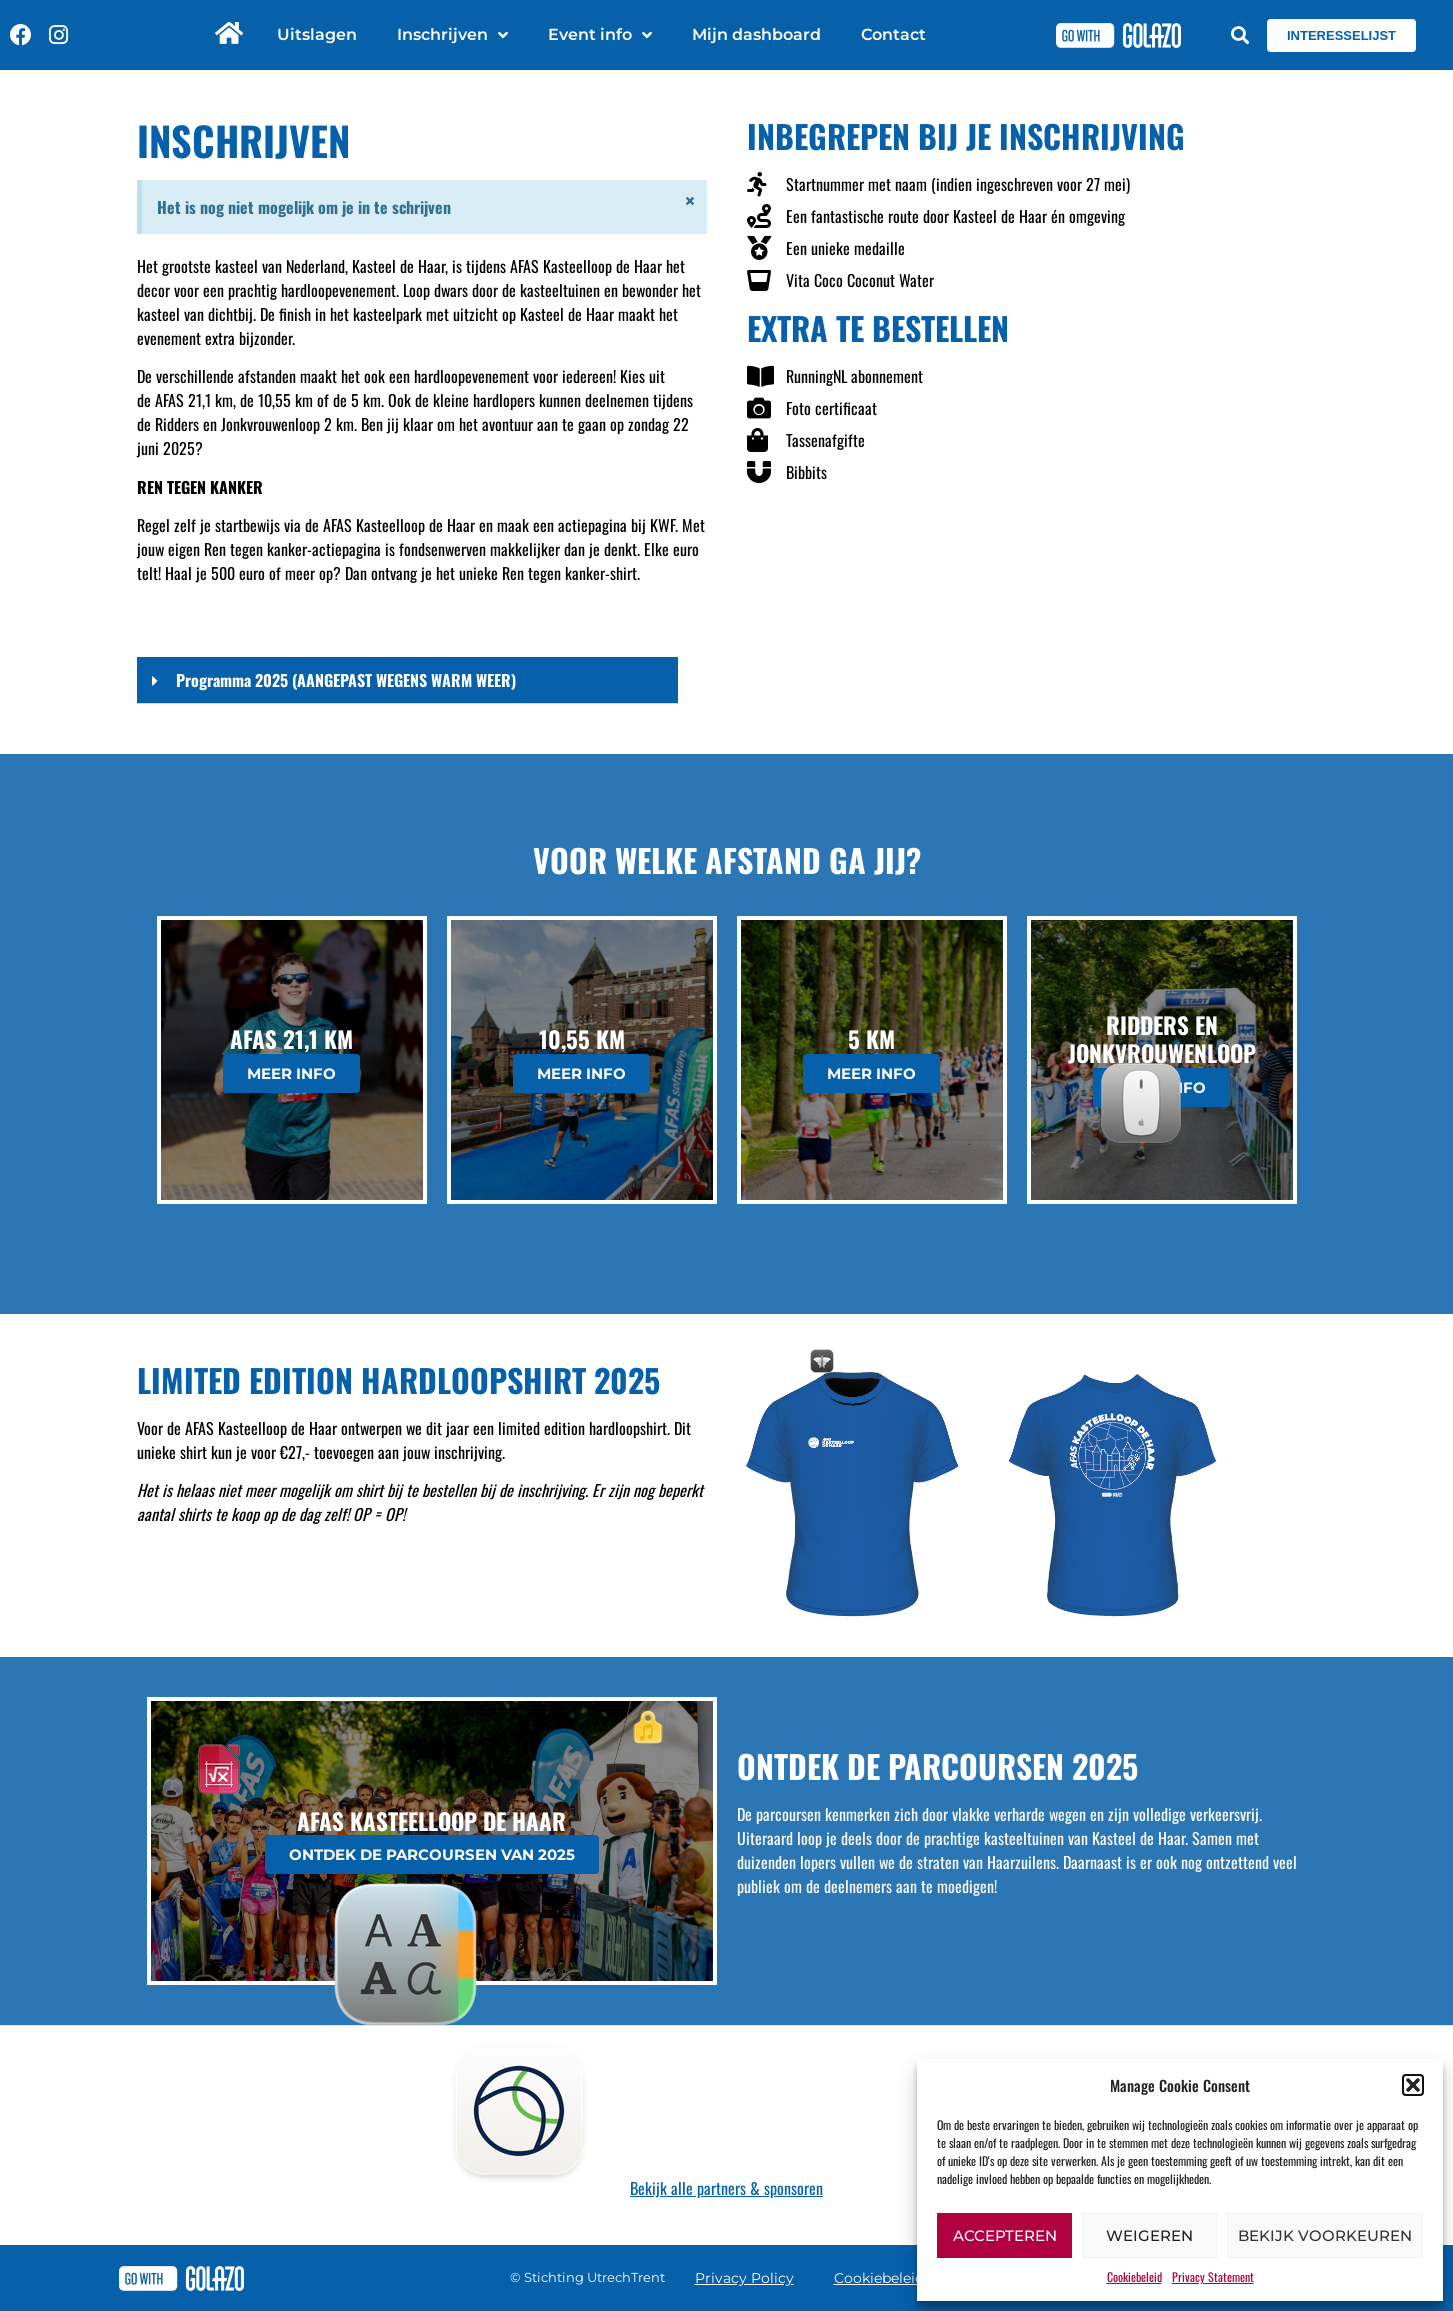 This screenshot has width=1453, height=2311. Describe the element at coordinates (519, 2111) in the screenshot. I see `open cisco anyconnect vpn client` at that location.